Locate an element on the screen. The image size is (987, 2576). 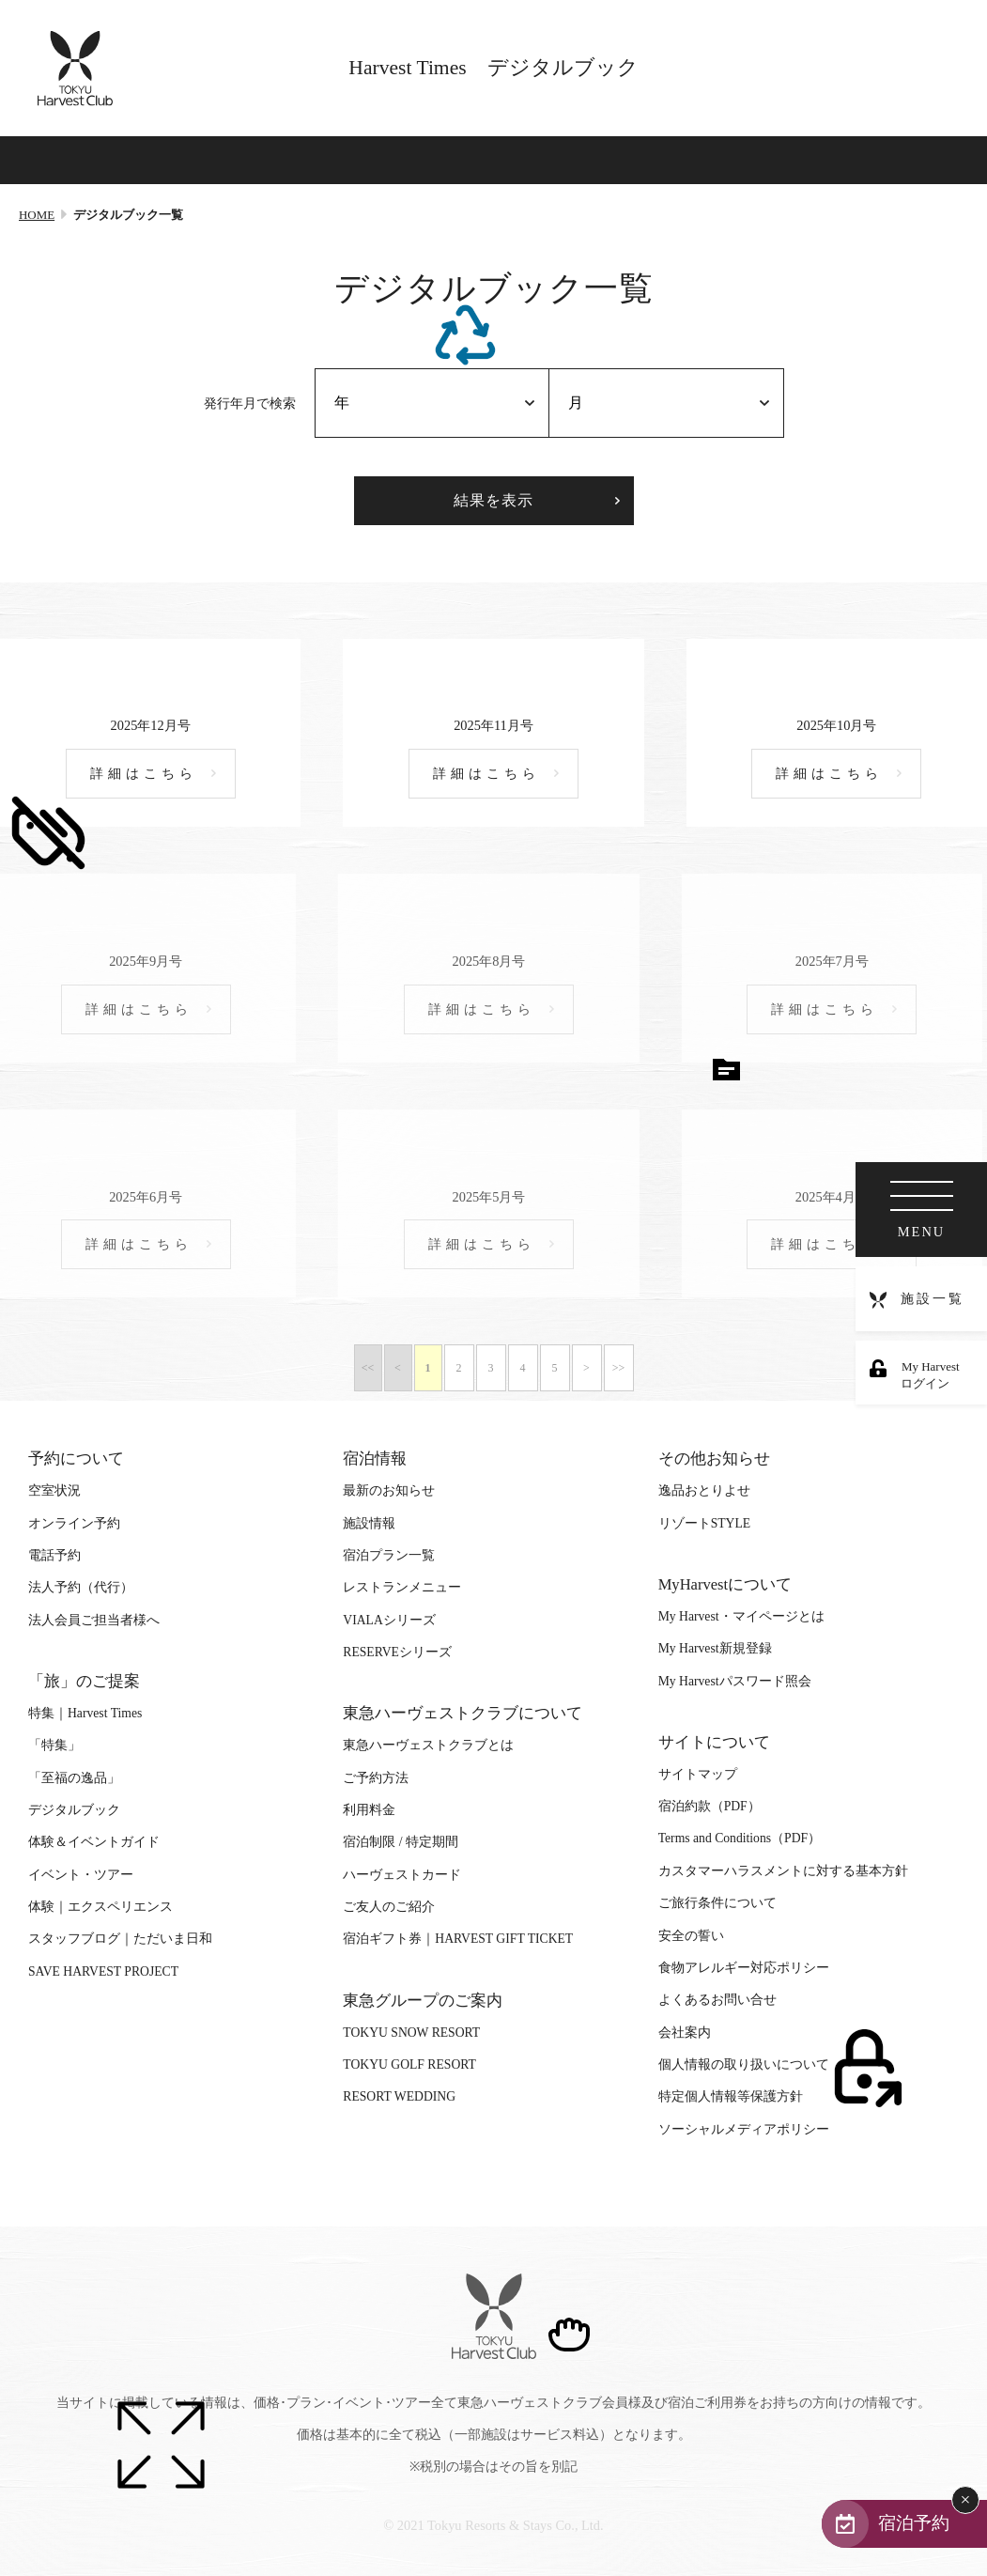
disable or remove tags is located at coordinates (48, 832).